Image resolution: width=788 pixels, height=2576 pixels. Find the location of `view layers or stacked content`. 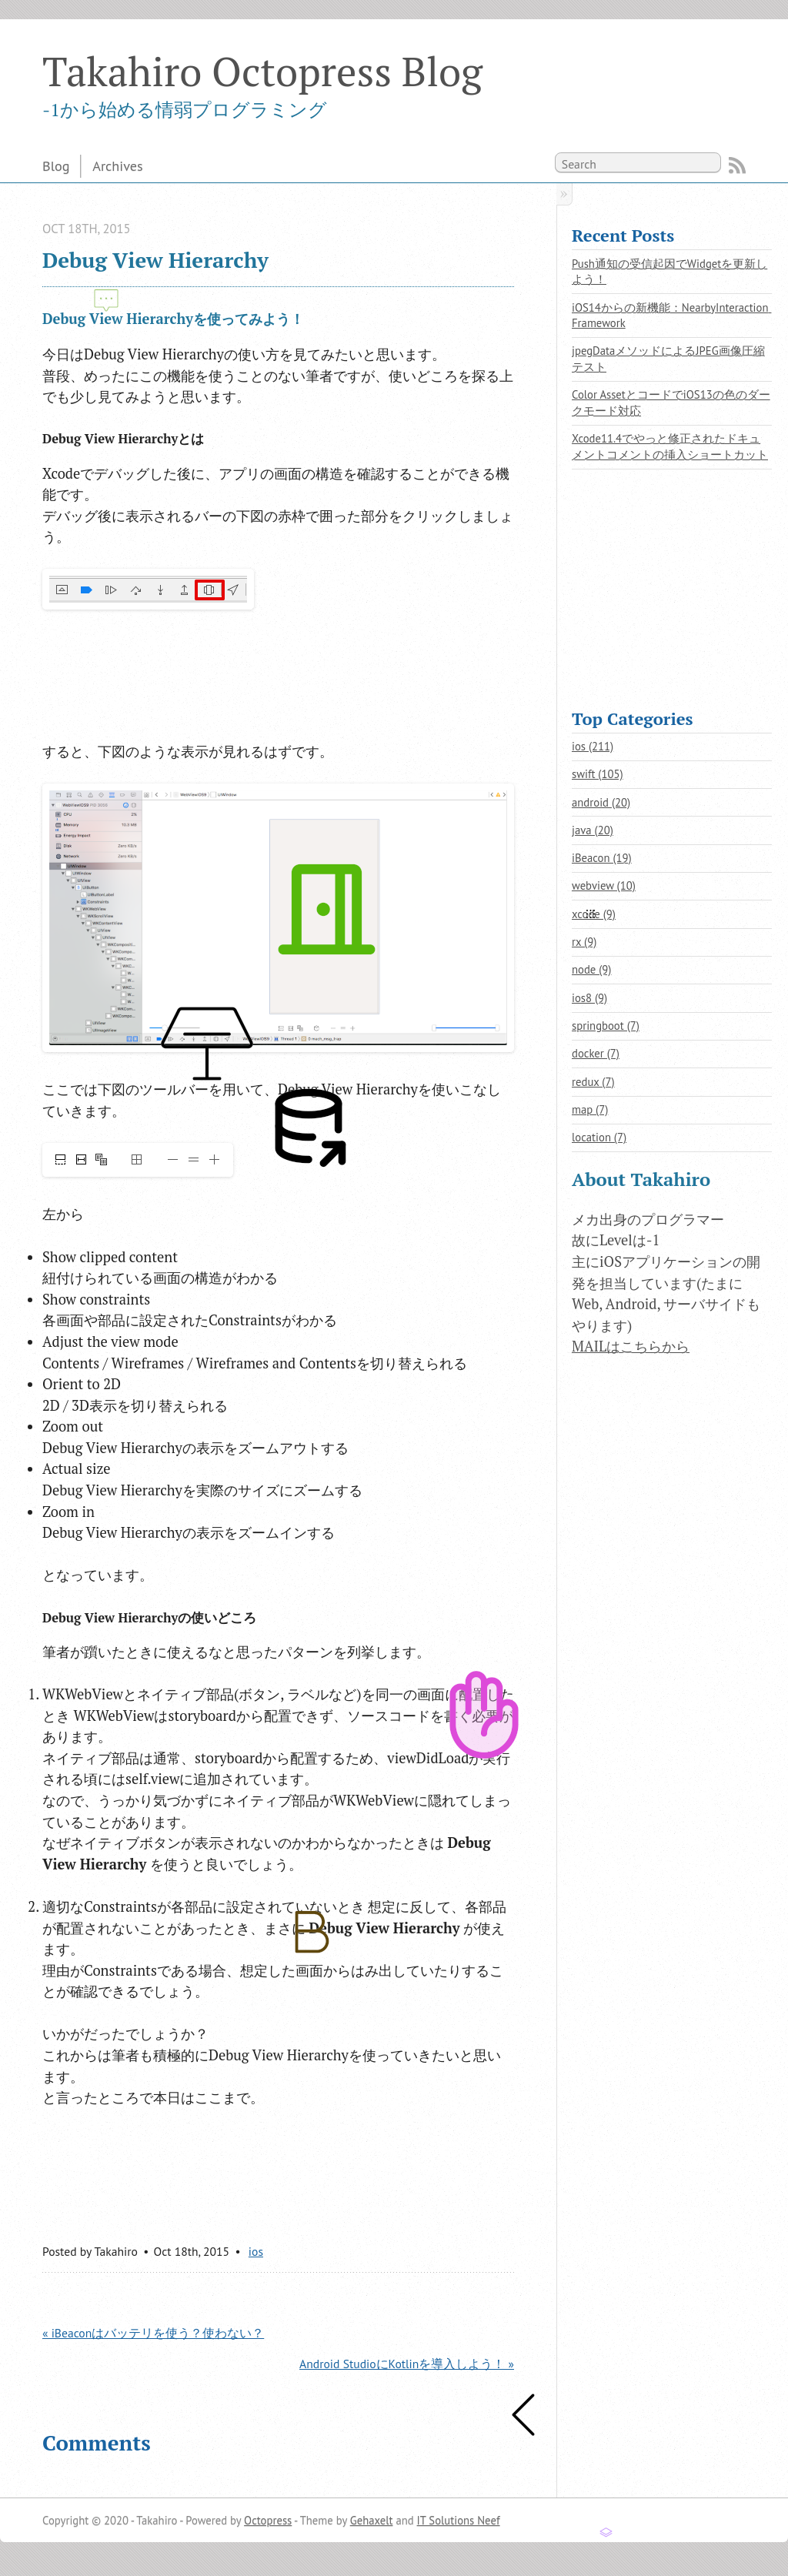

view layers or stacked content is located at coordinates (606, 2532).